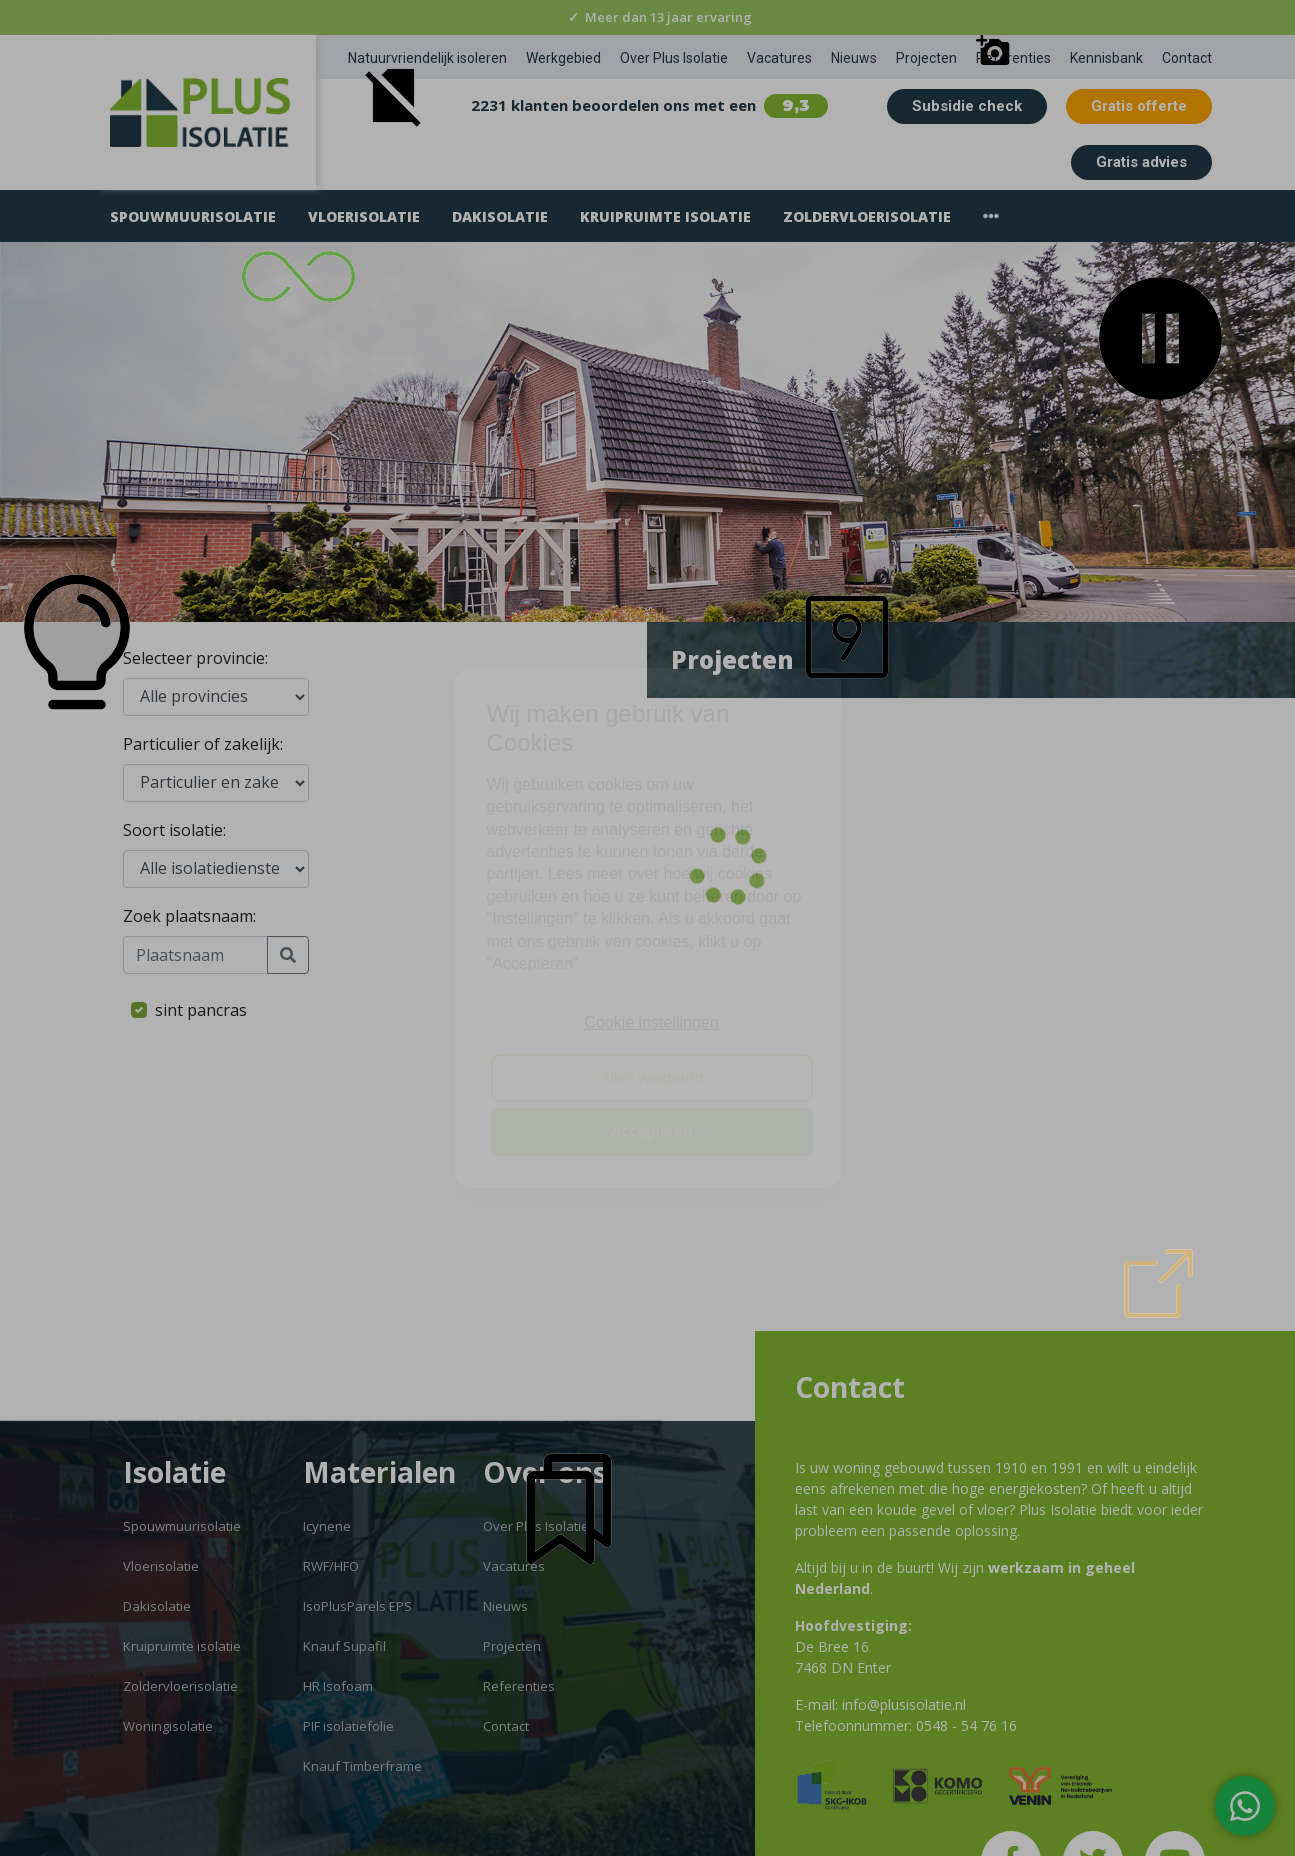 The width and height of the screenshot is (1295, 1856). What do you see at coordinates (1160, 338) in the screenshot?
I see `pause media playback` at bounding box center [1160, 338].